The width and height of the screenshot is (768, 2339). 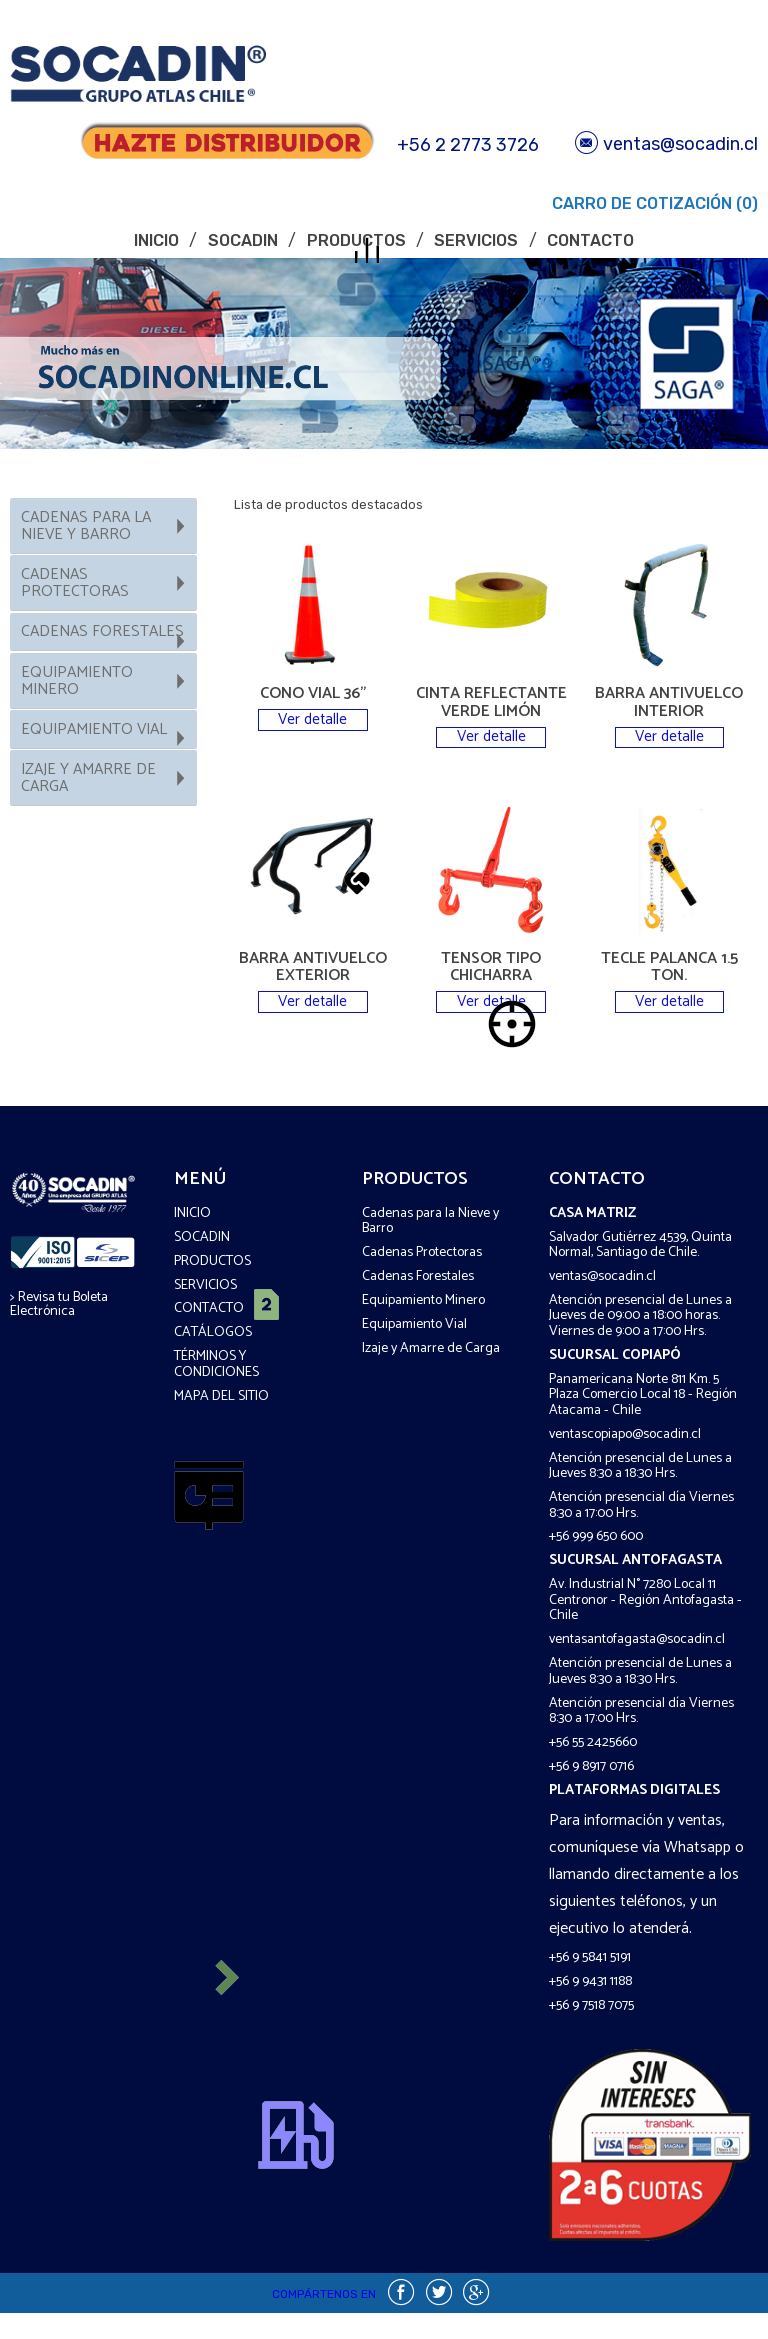 What do you see at coordinates (357, 883) in the screenshot?
I see `access customer service or support` at bounding box center [357, 883].